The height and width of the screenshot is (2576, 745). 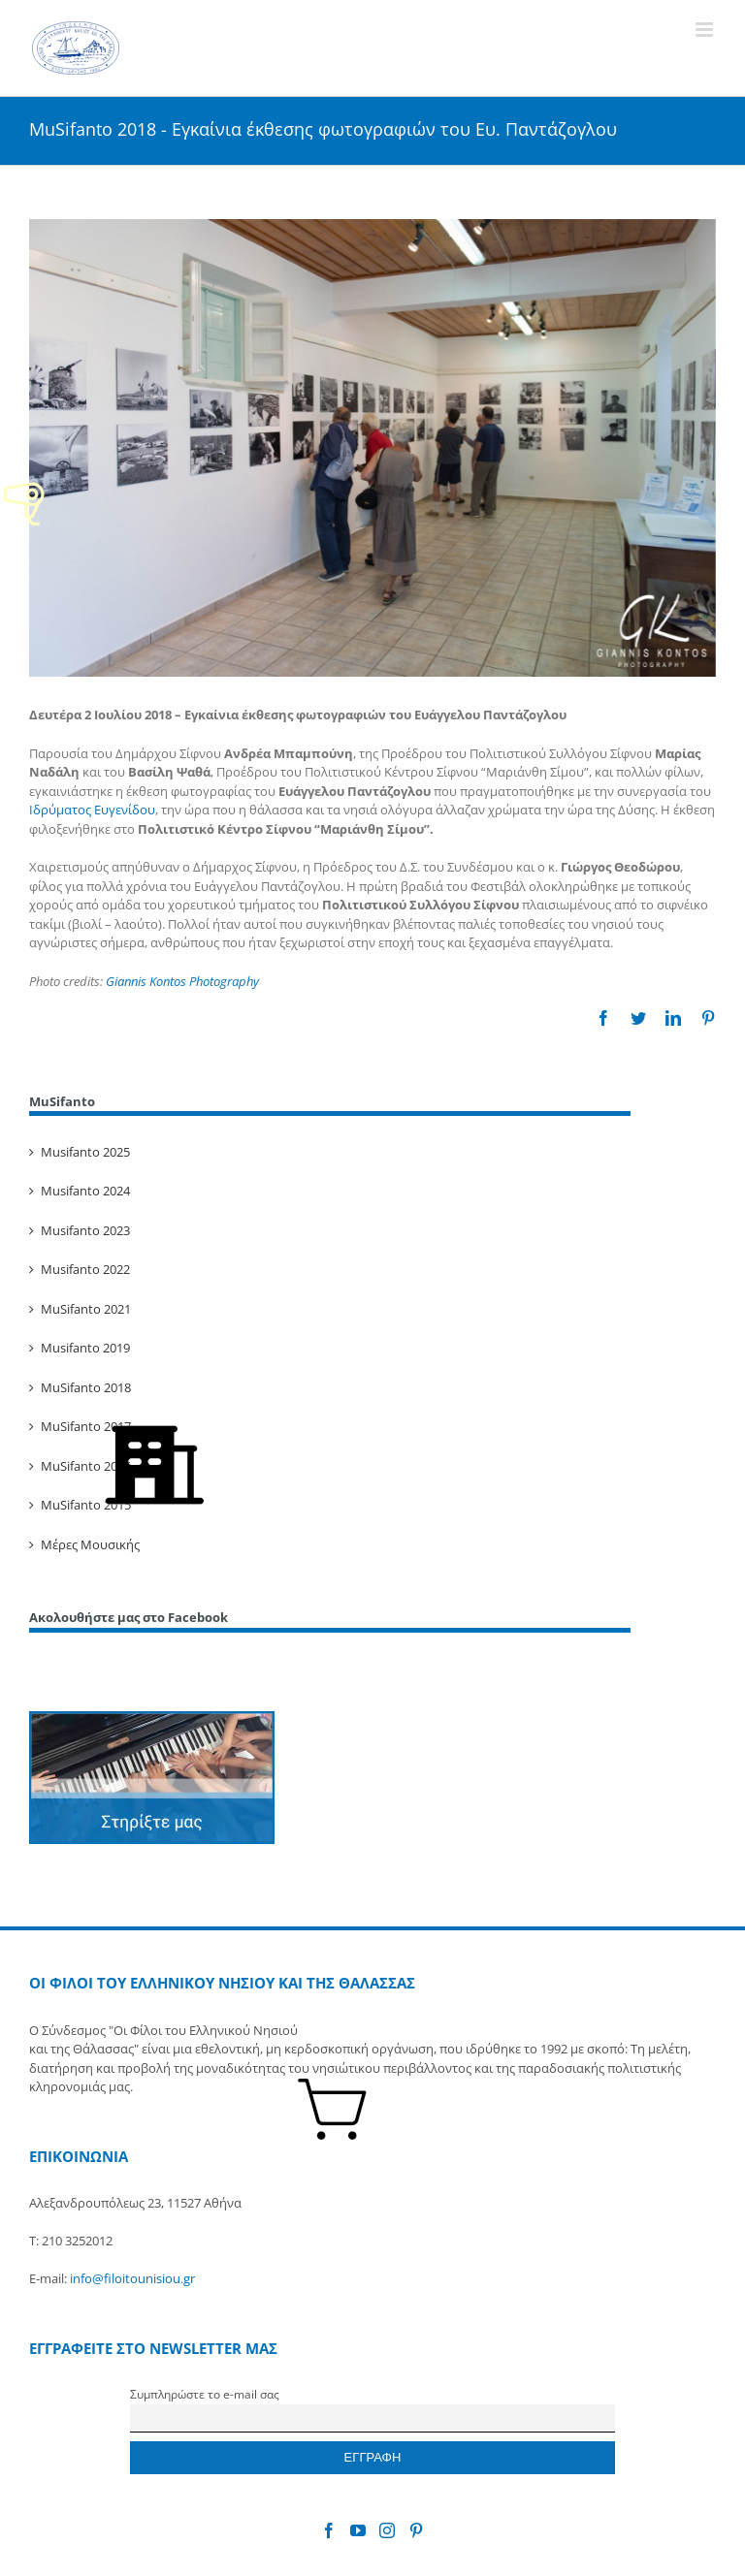 I want to click on hair styling or salon services, so click(x=24, y=501).